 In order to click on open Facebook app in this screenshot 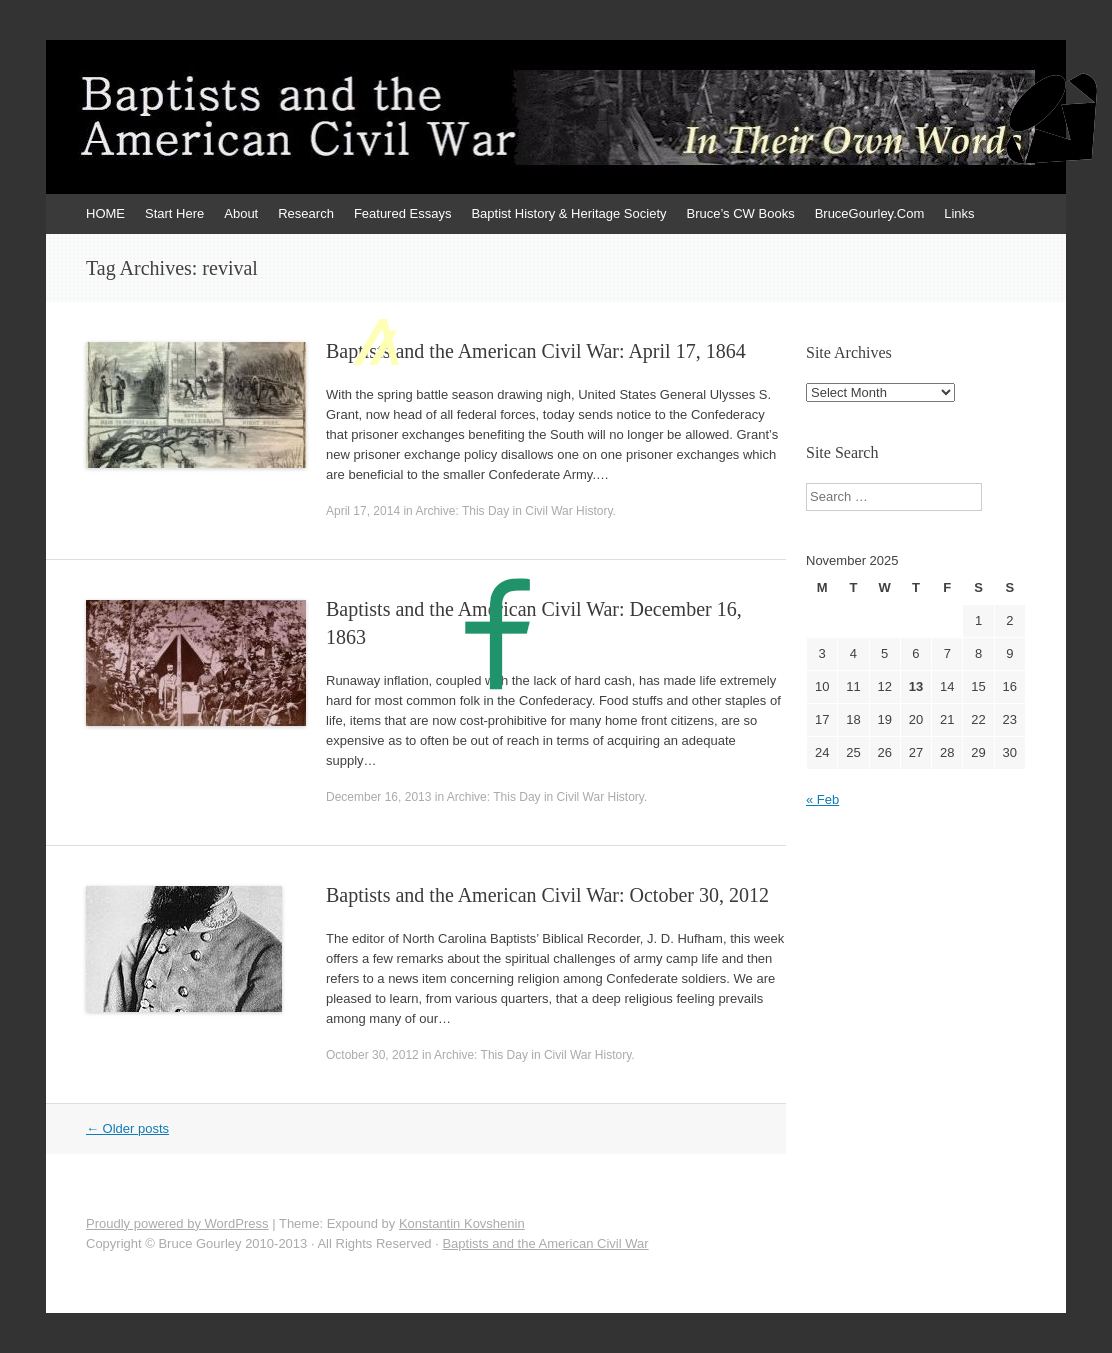, I will do `click(496, 640)`.